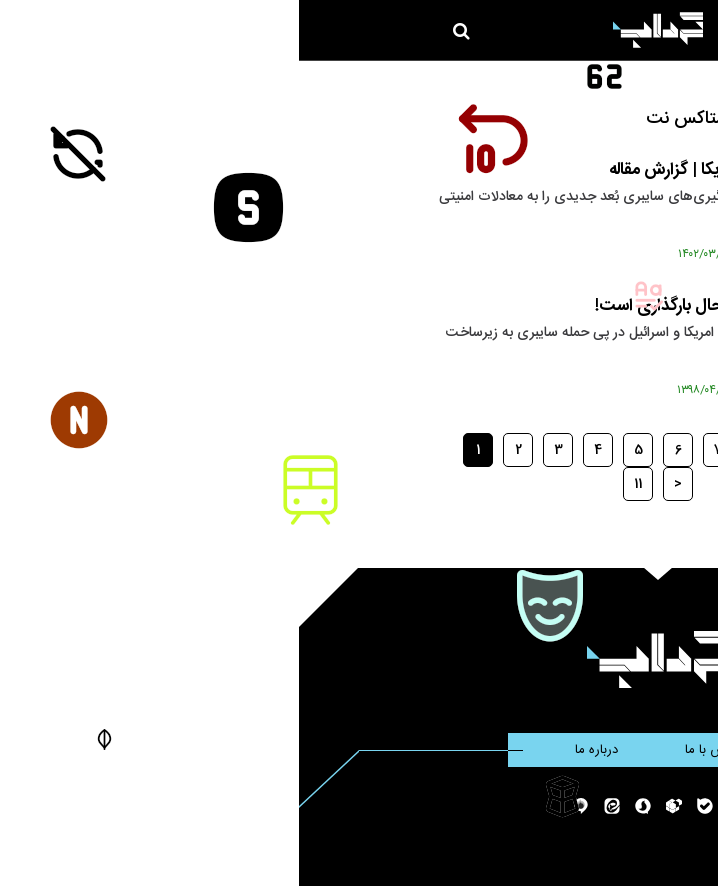 The width and height of the screenshot is (718, 886). What do you see at coordinates (79, 420) in the screenshot?
I see `indicates a north direction or compass point` at bounding box center [79, 420].